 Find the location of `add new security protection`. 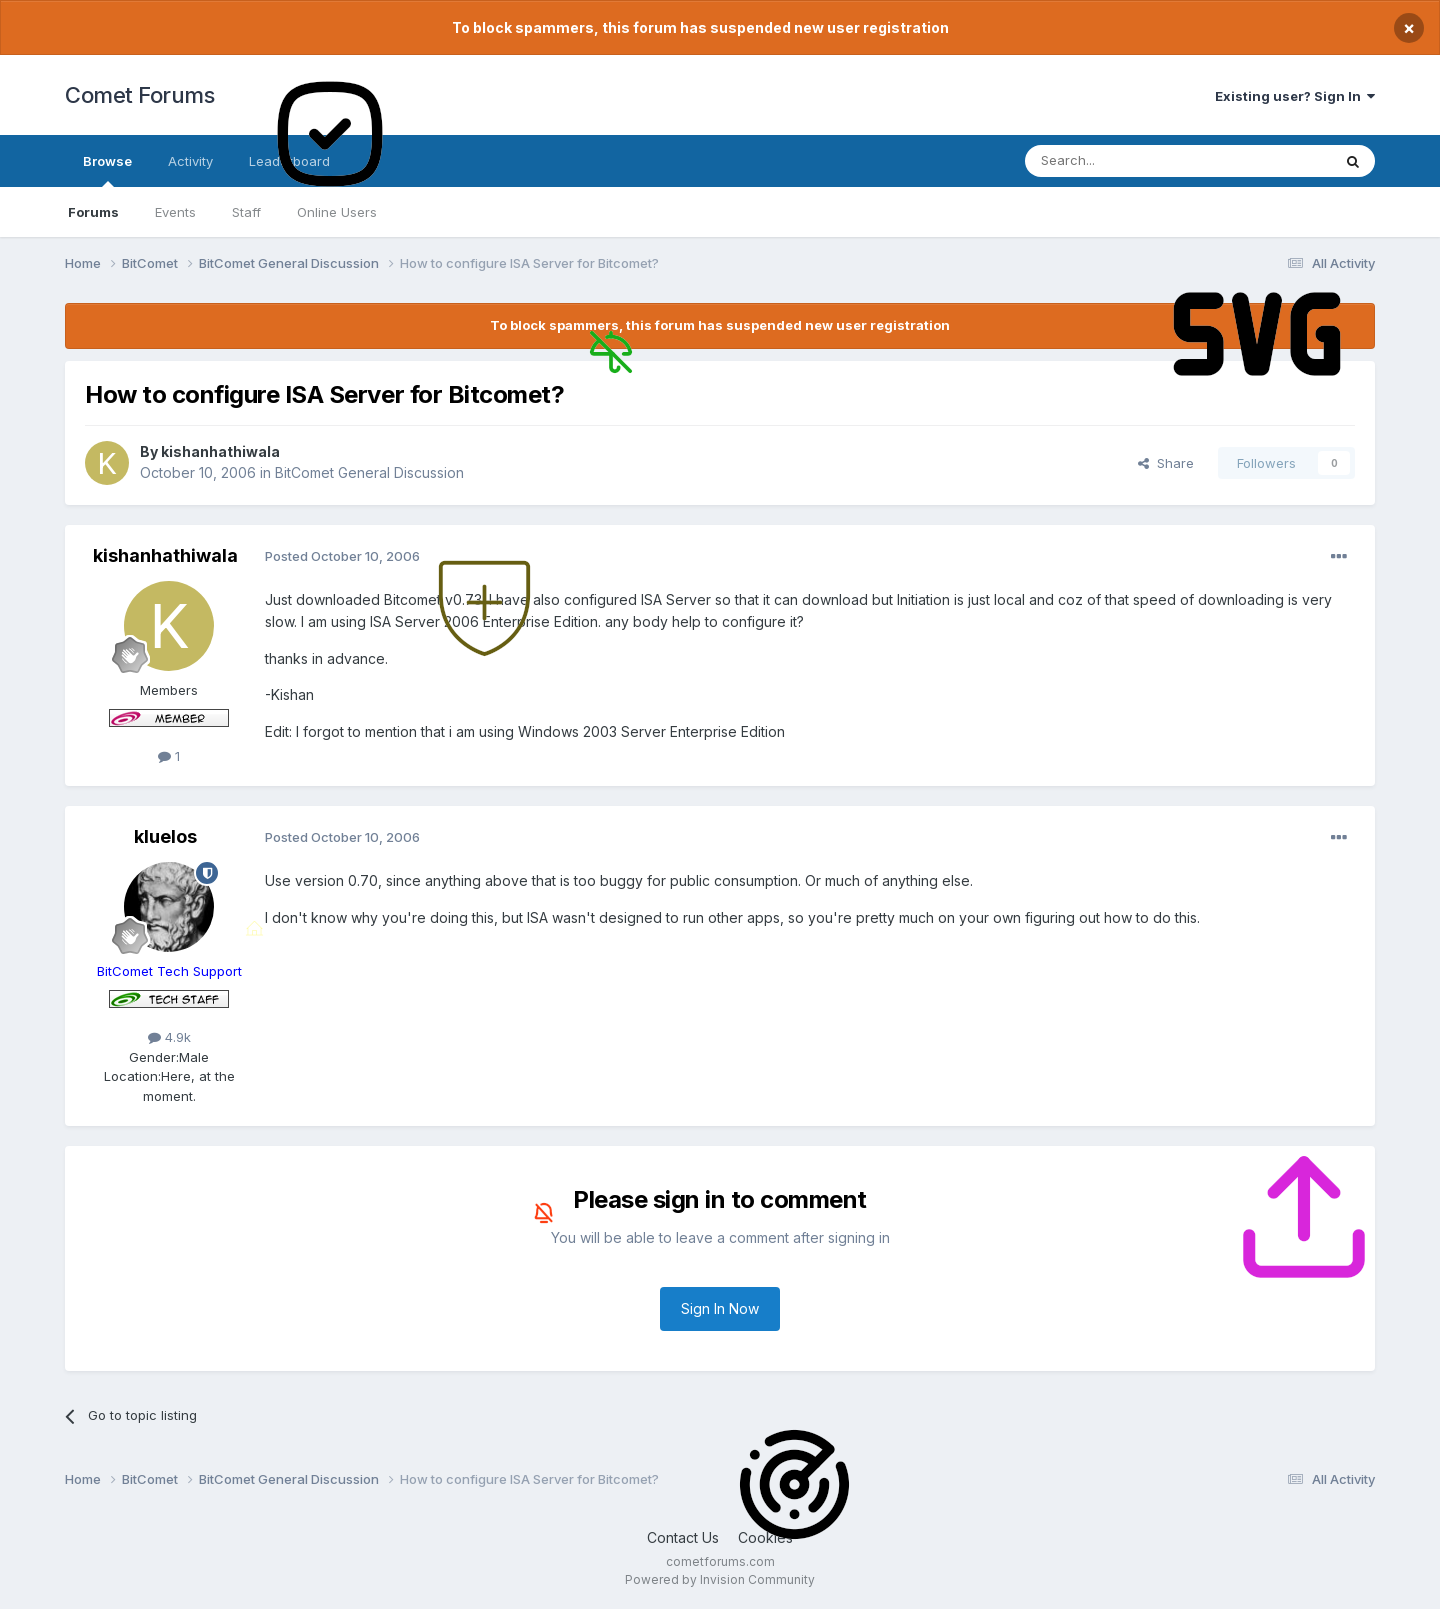

add new security protection is located at coordinates (484, 602).